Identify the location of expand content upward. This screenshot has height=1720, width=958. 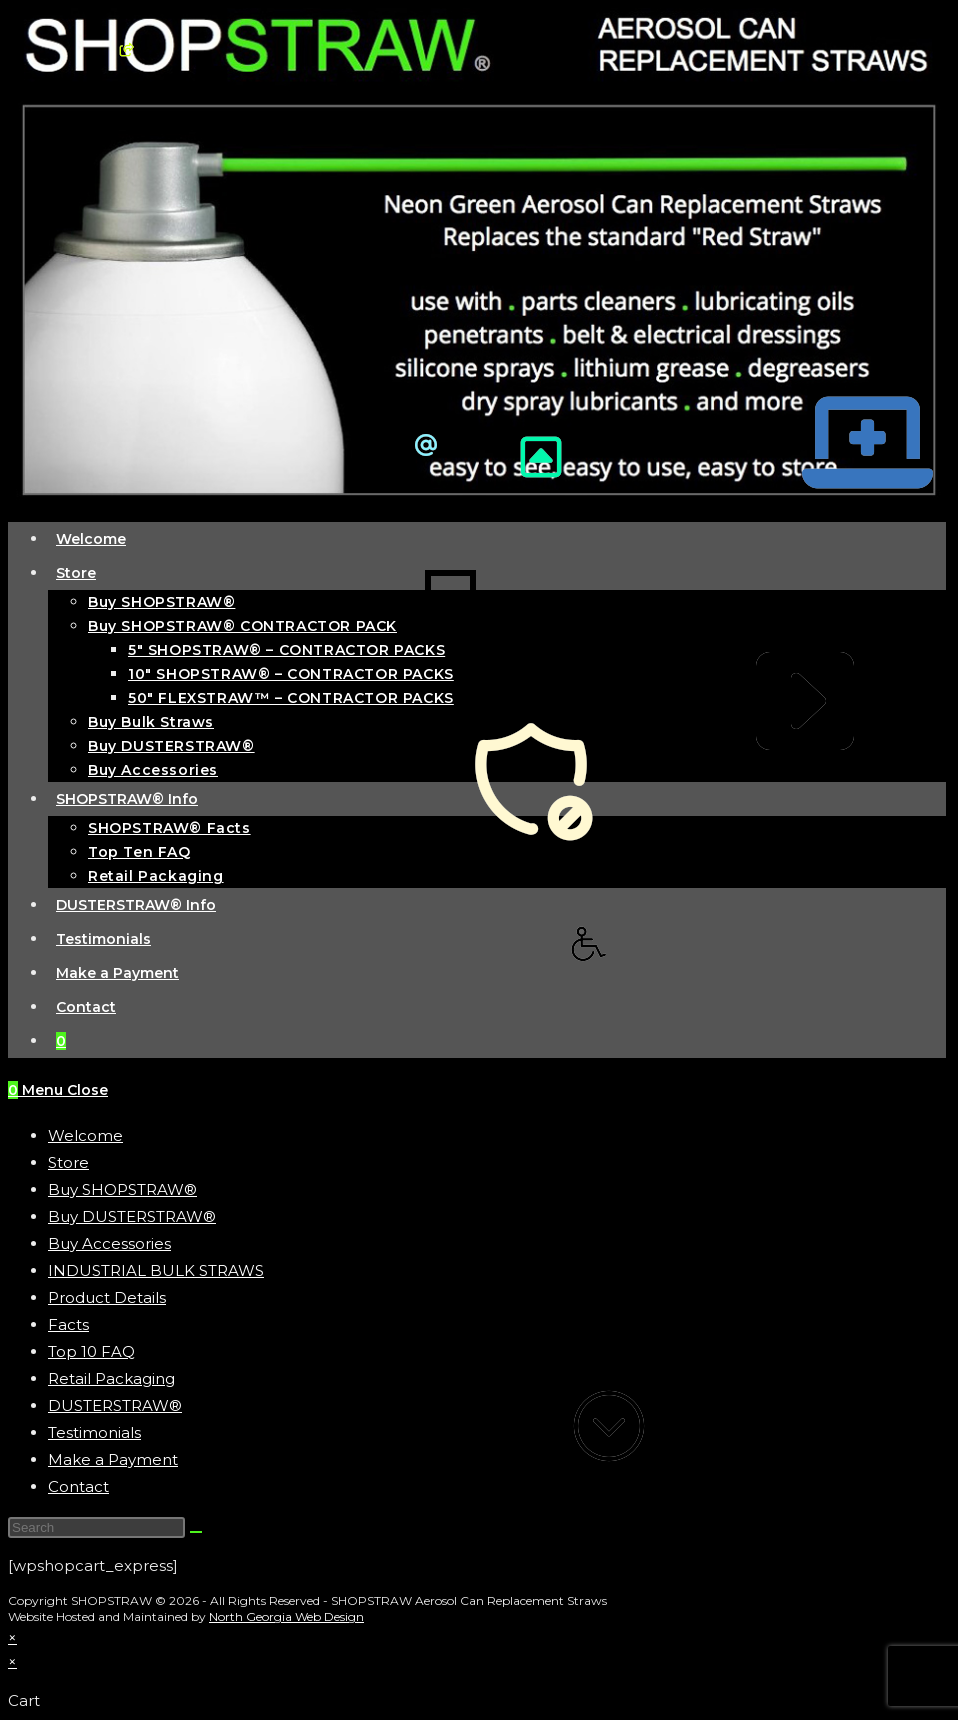
(541, 457).